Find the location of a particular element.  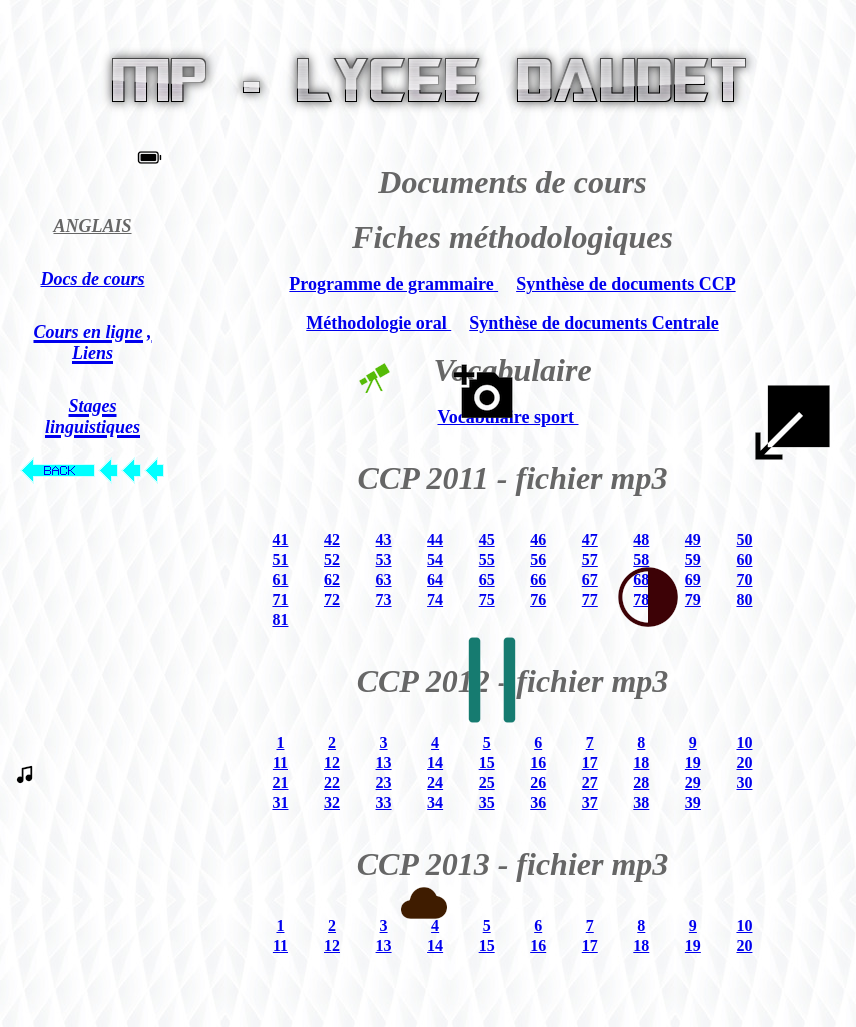

collapse or minimize a panel is located at coordinates (792, 422).